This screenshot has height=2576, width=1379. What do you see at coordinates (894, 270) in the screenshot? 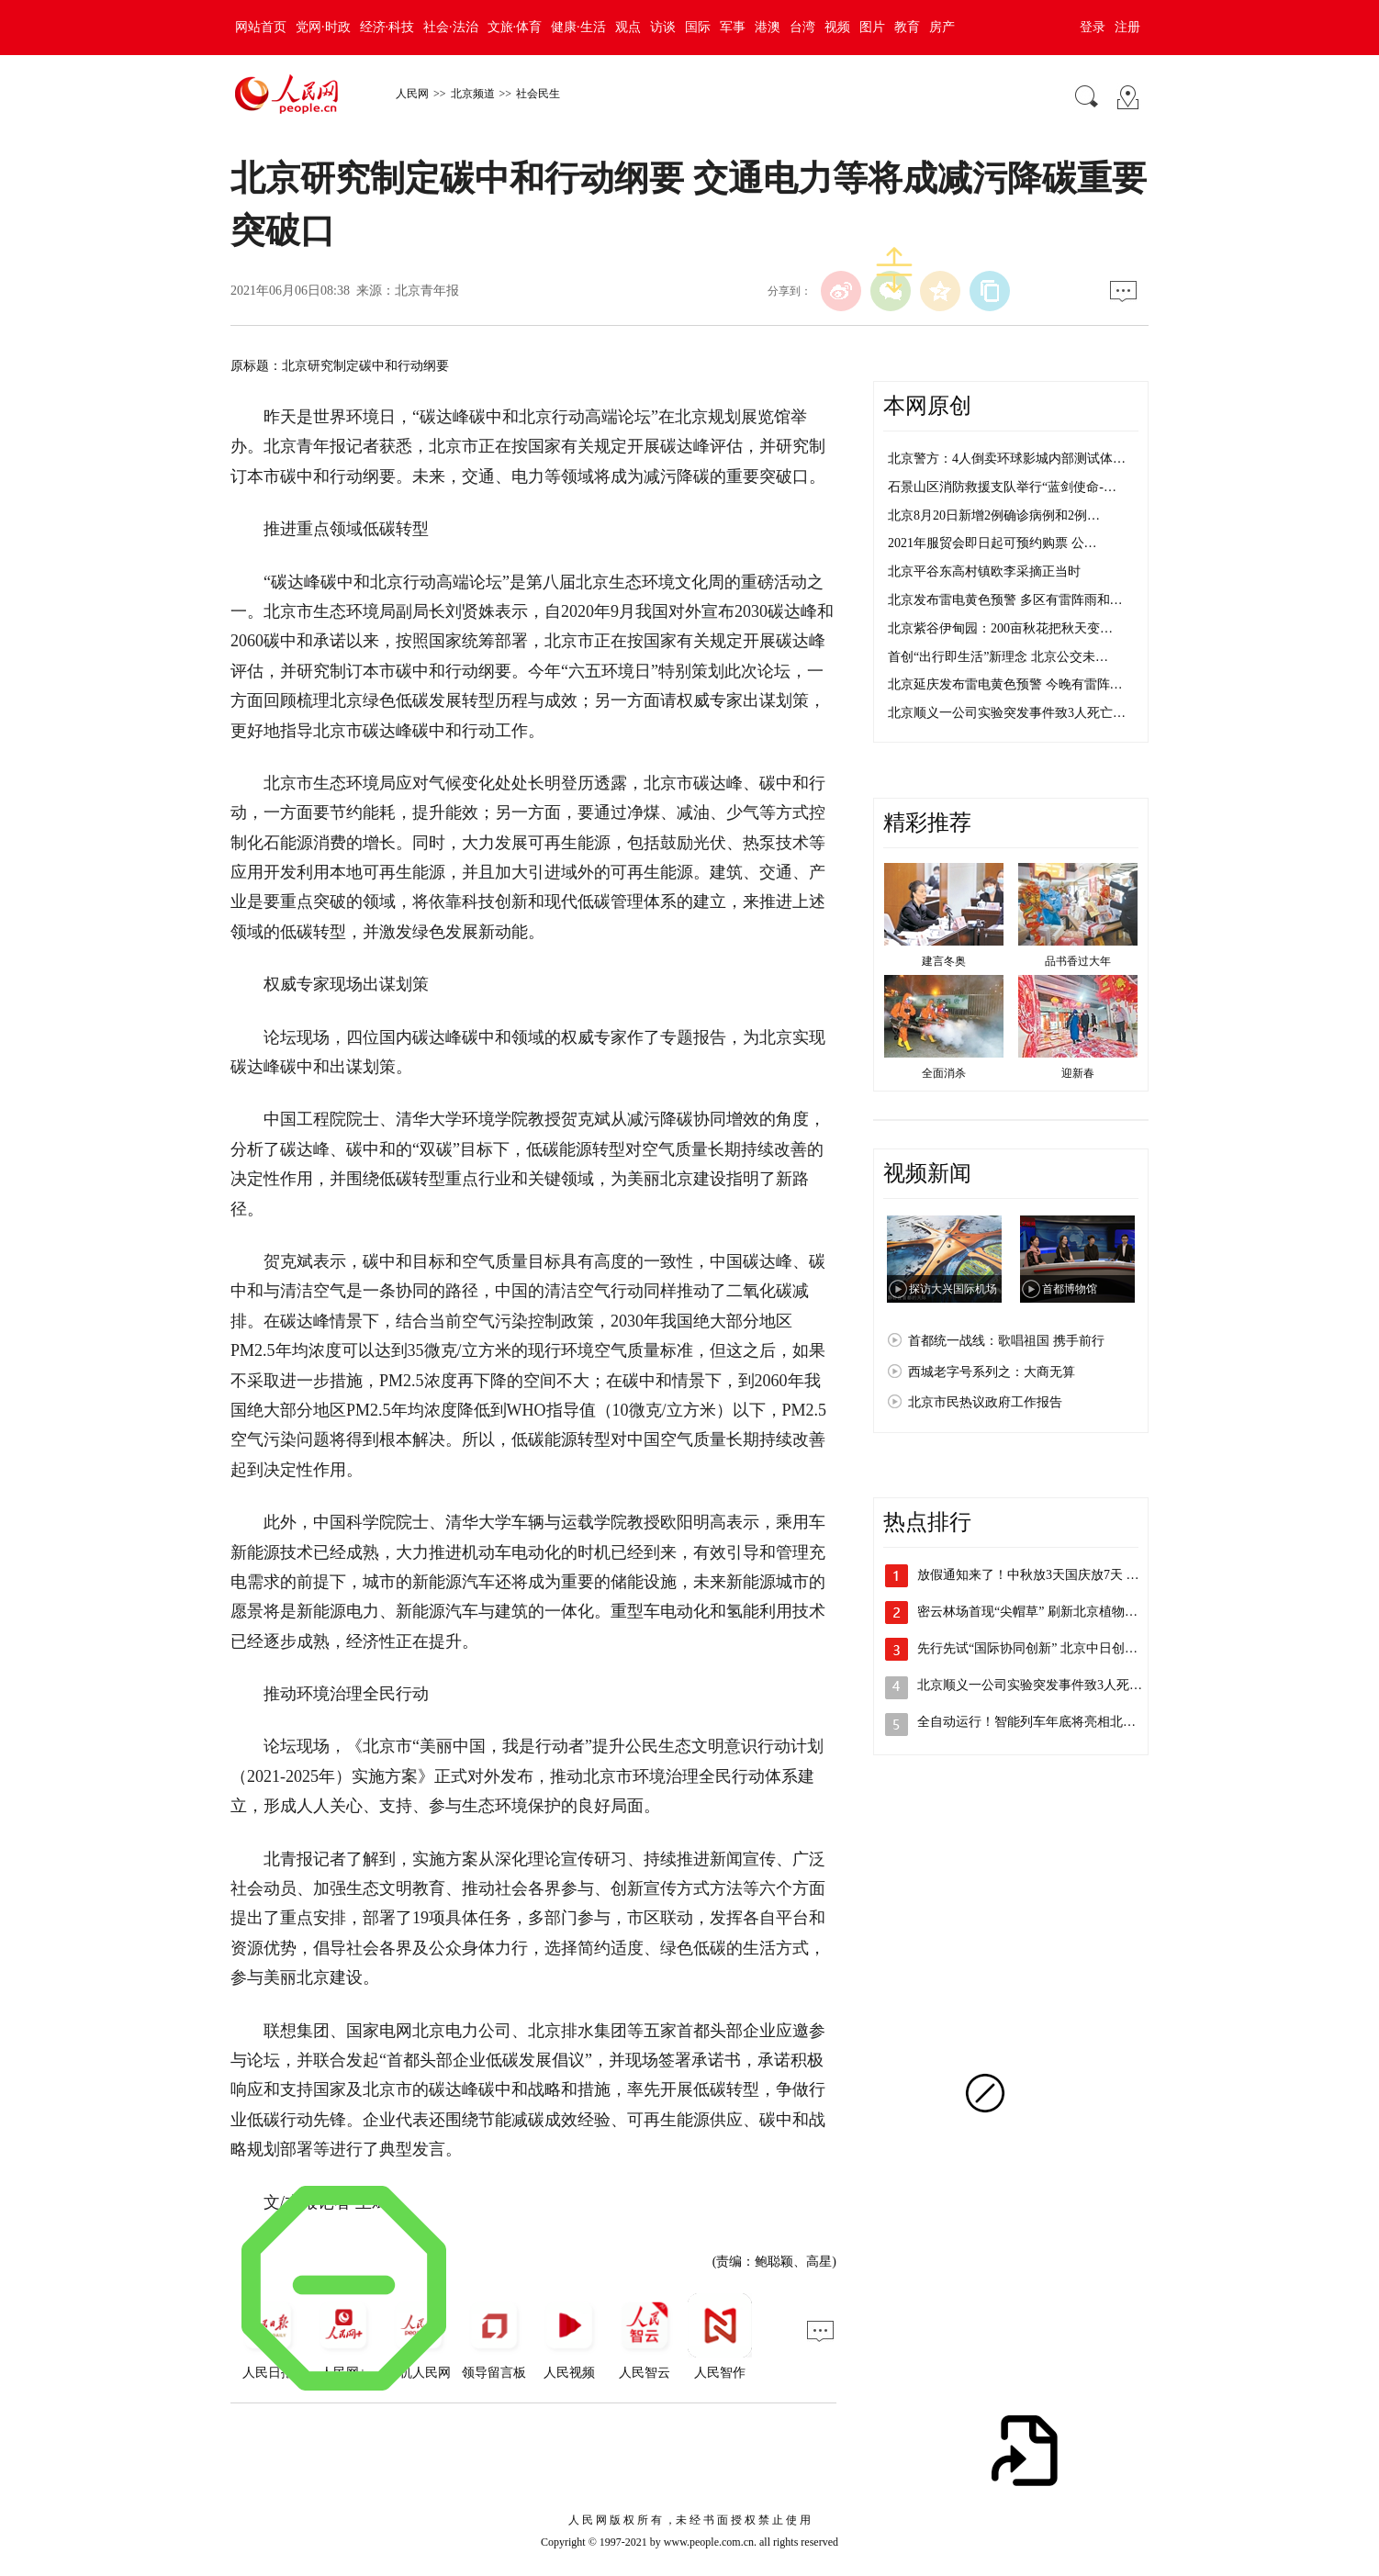
I see `split view vertically` at bounding box center [894, 270].